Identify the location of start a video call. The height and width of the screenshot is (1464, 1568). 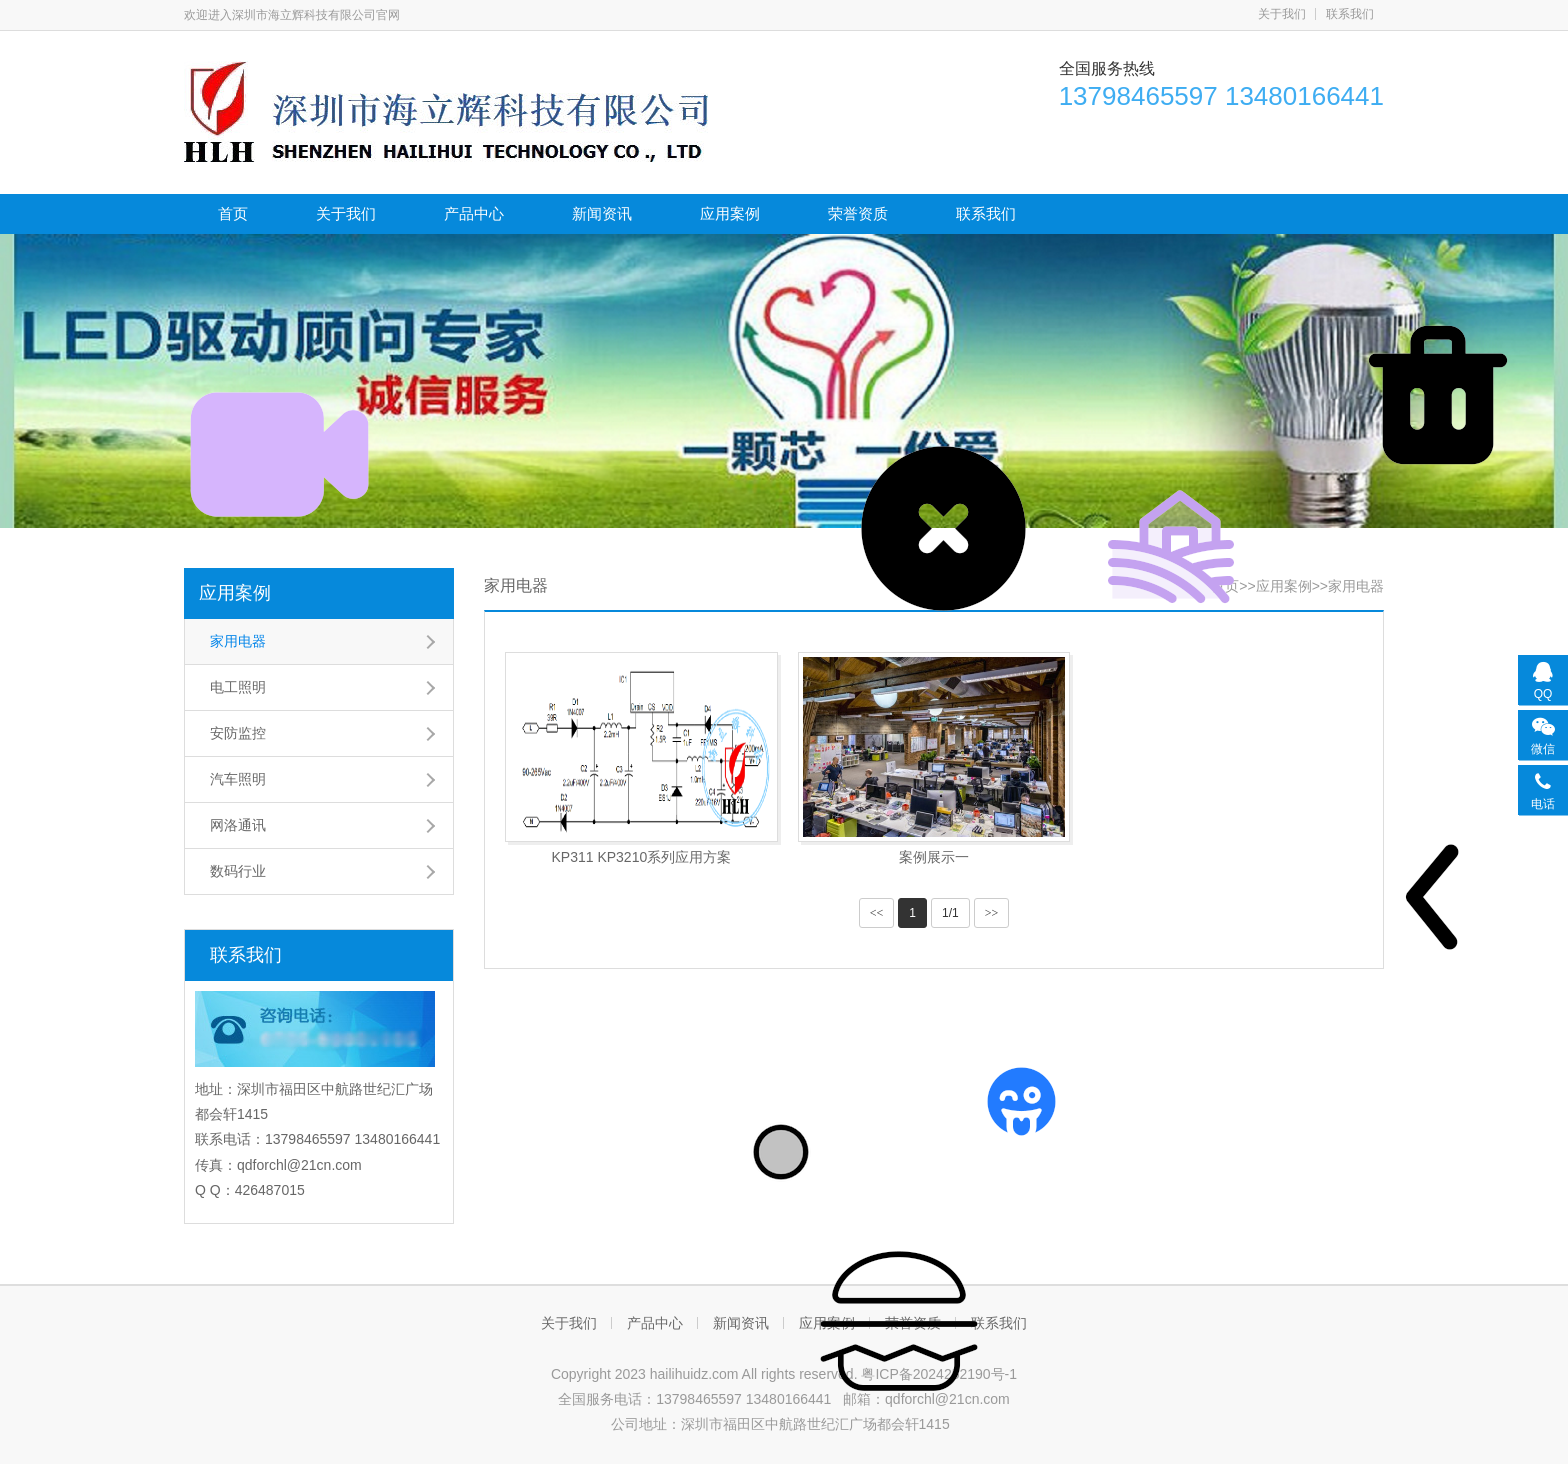
(279, 454).